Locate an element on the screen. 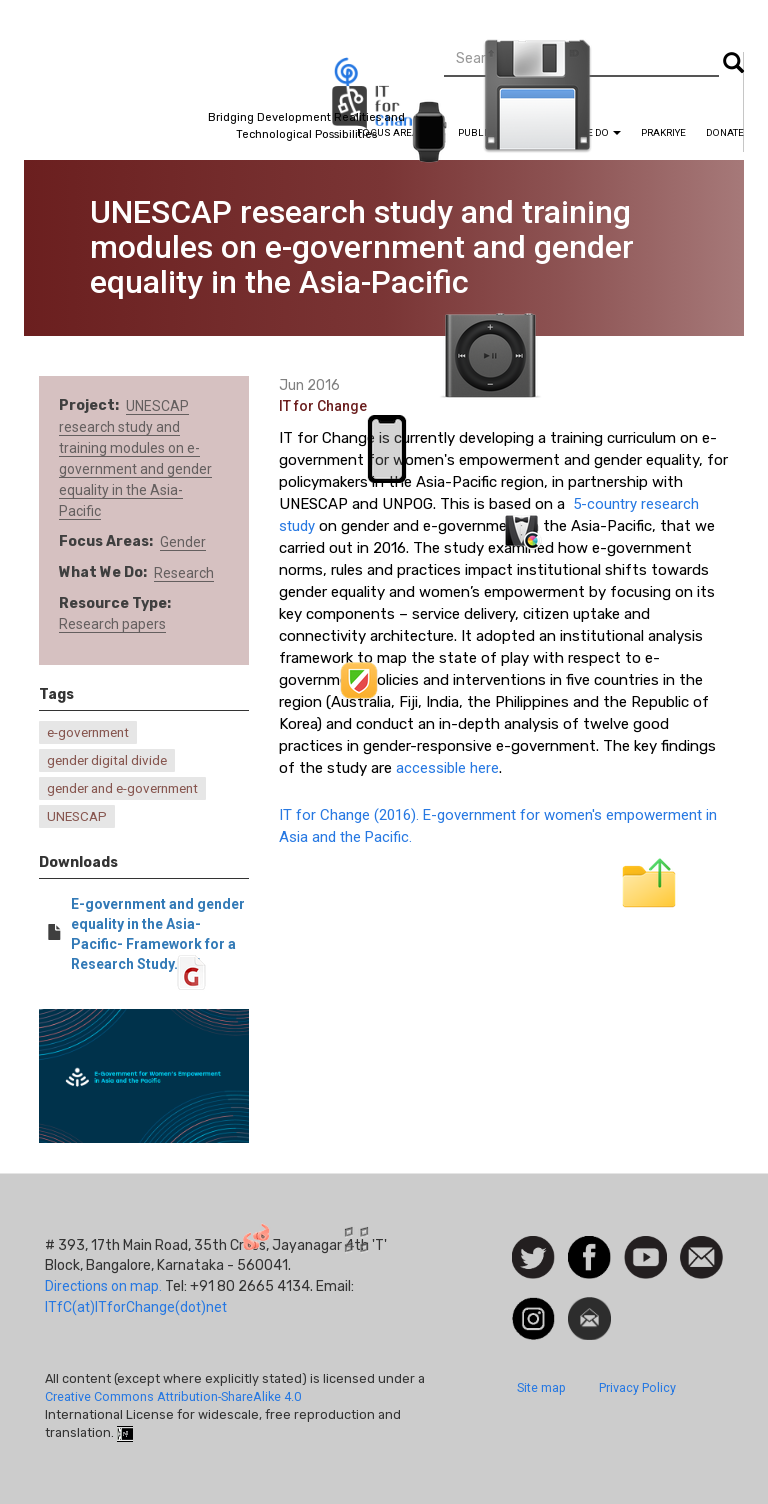 The width and height of the screenshot is (768, 1504). apple watch device icon is located at coordinates (429, 132).